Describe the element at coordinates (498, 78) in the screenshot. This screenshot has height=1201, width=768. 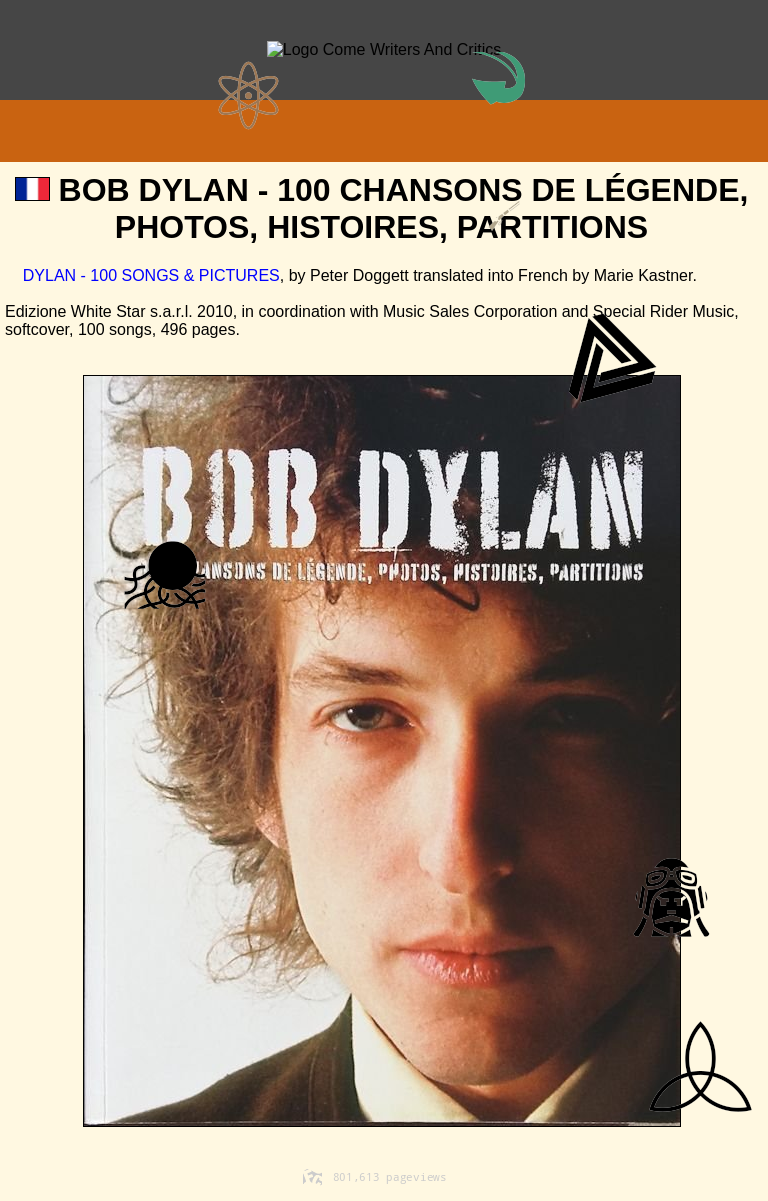
I see `go back to previous screen` at that location.